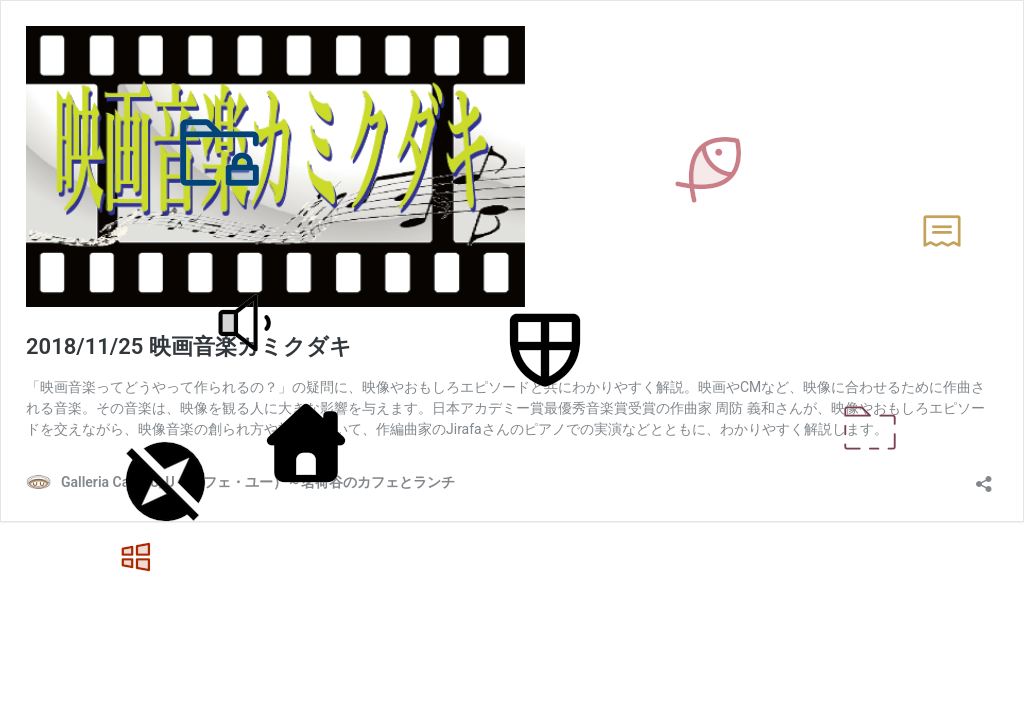 Image resolution: width=1024 pixels, height=720 pixels. I want to click on view purchase receipt or transaction history, so click(942, 231).